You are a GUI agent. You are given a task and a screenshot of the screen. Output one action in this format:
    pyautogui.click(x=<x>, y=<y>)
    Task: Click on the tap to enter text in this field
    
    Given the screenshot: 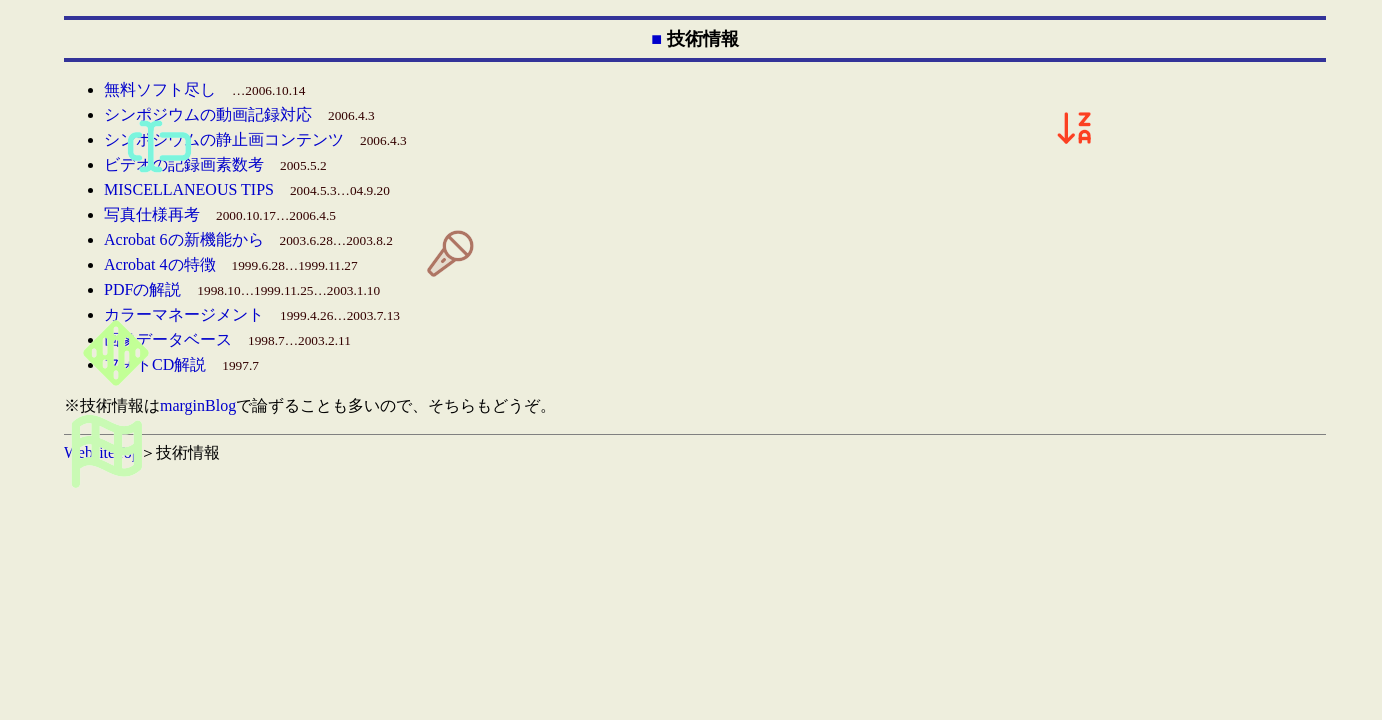 What is the action you would take?
    pyautogui.click(x=159, y=146)
    